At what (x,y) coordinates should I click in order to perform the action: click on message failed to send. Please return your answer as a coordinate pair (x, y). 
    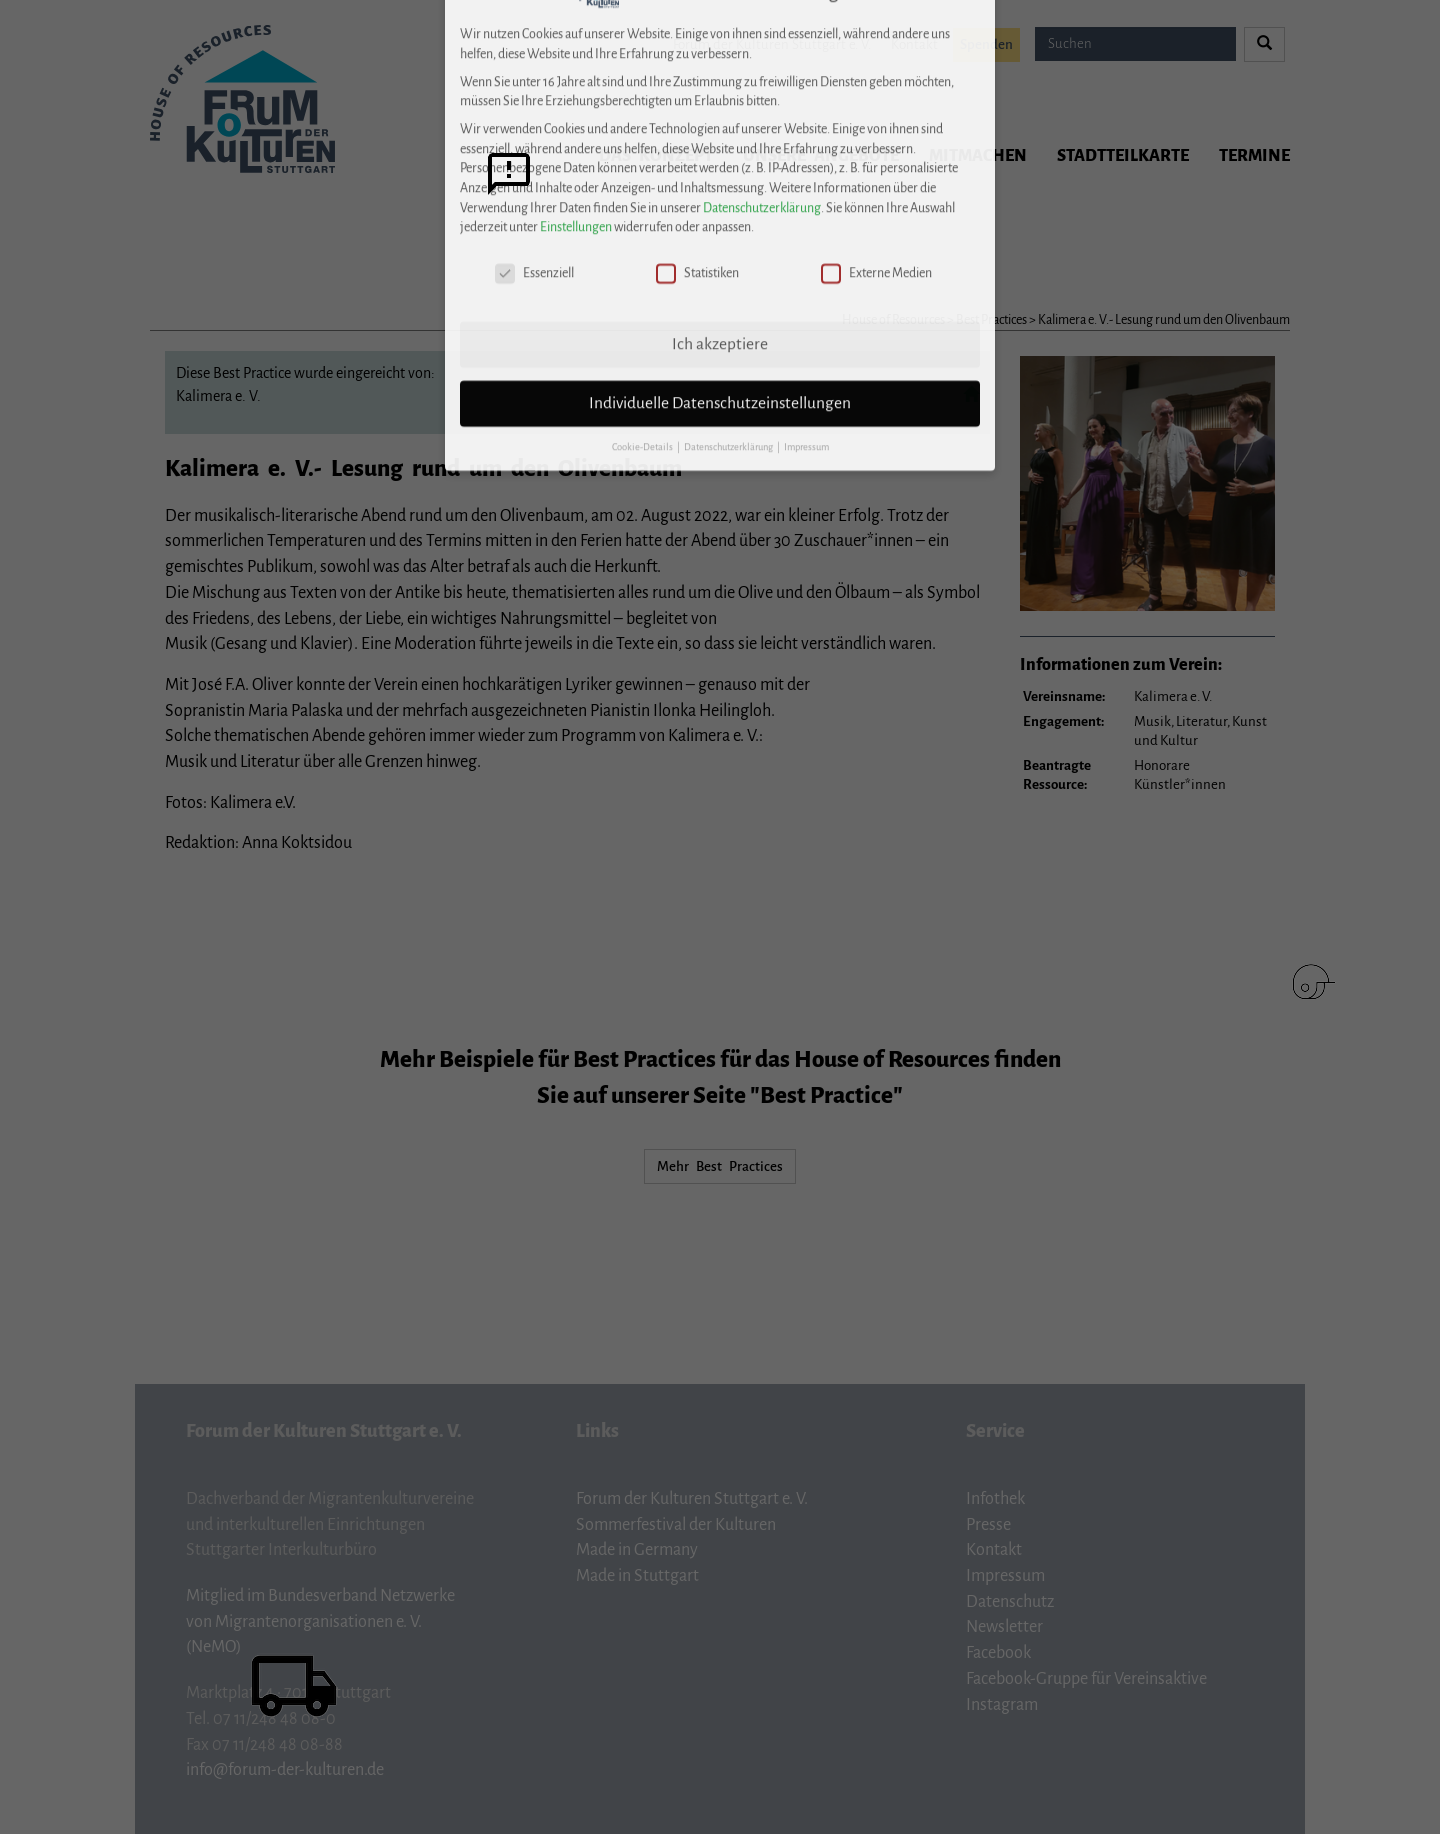
    Looking at the image, I should click on (509, 174).